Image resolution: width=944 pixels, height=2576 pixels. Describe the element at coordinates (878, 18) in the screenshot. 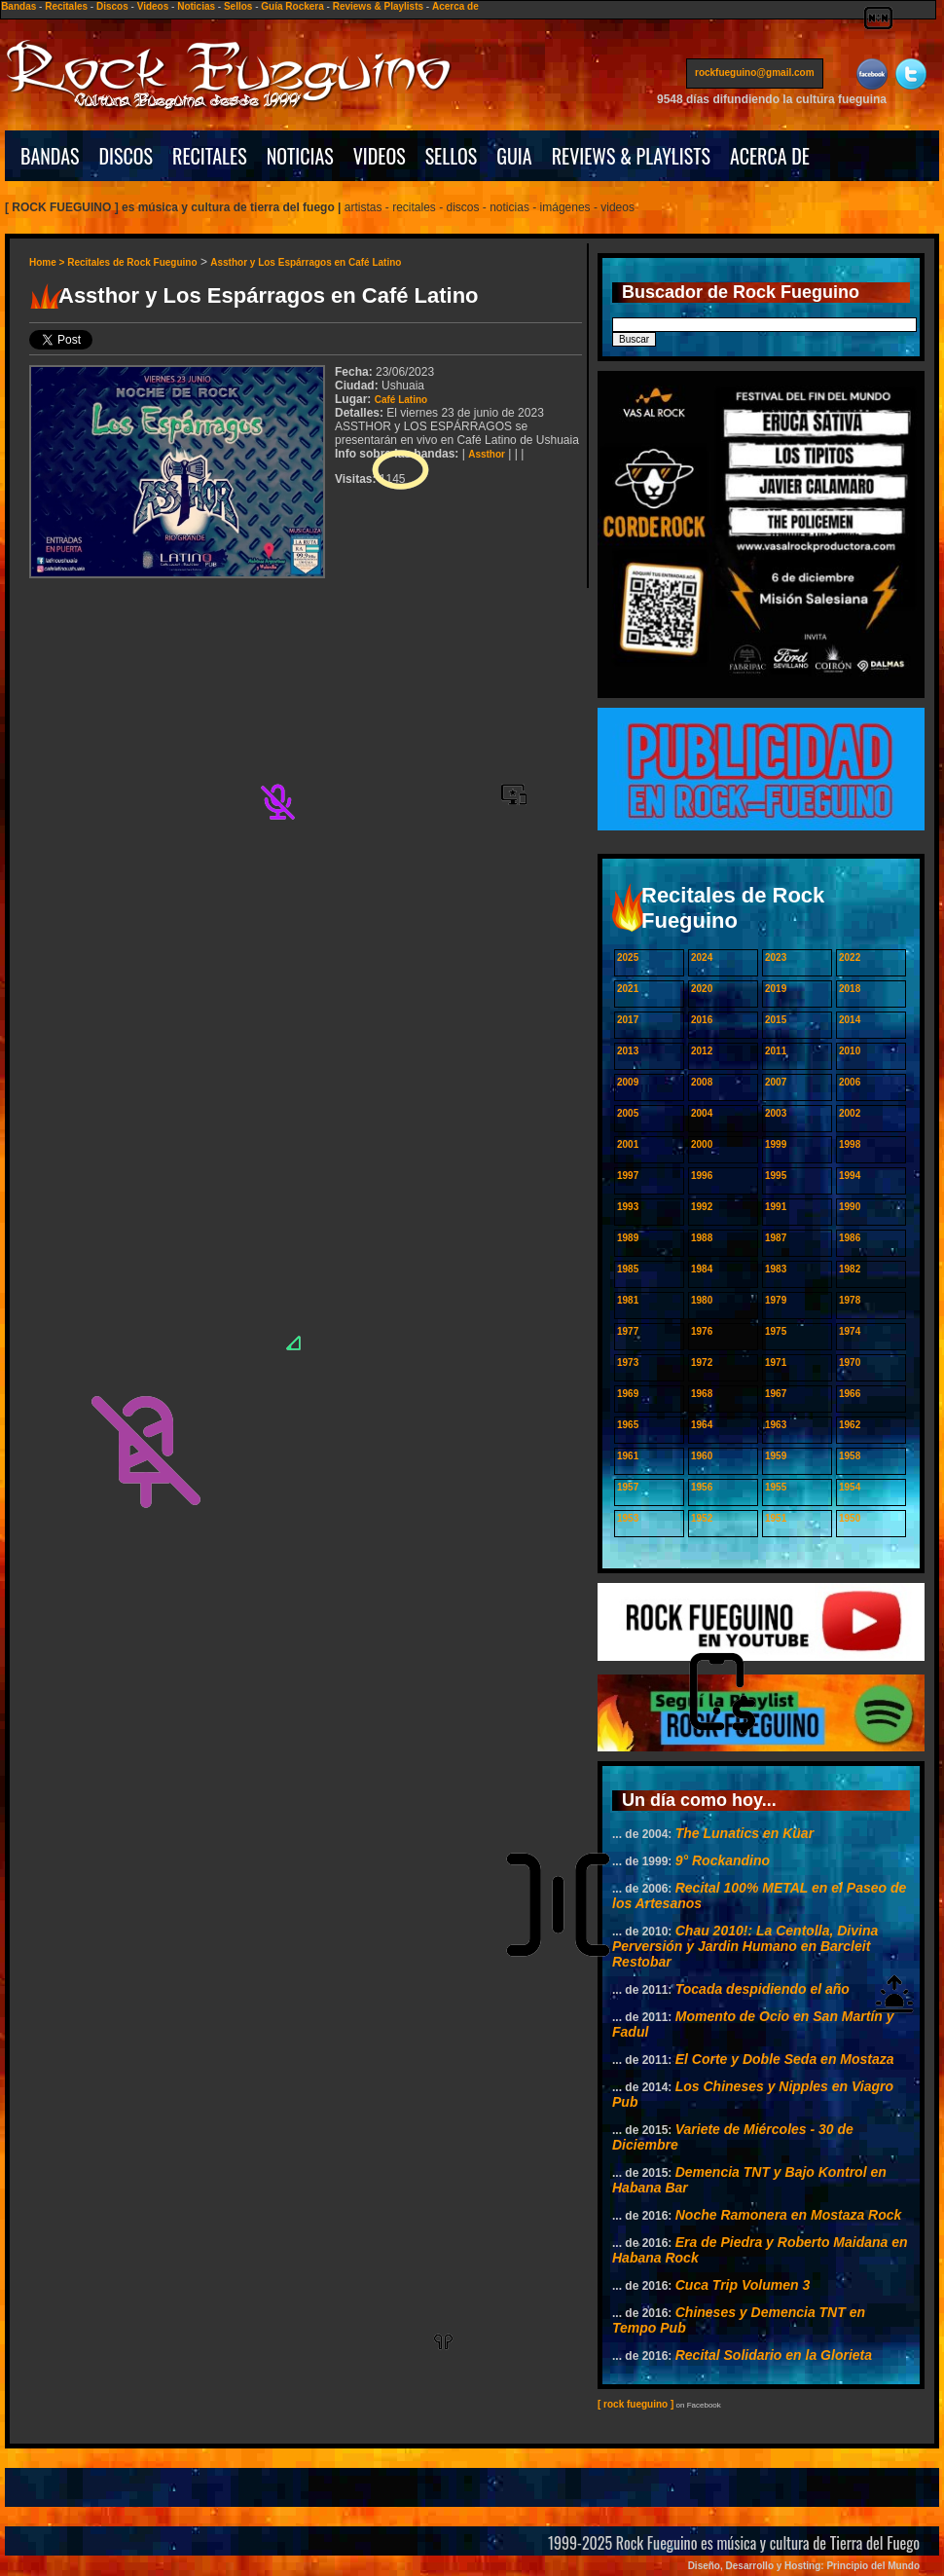

I see `indicates a many-to-many database relationship` at that location.